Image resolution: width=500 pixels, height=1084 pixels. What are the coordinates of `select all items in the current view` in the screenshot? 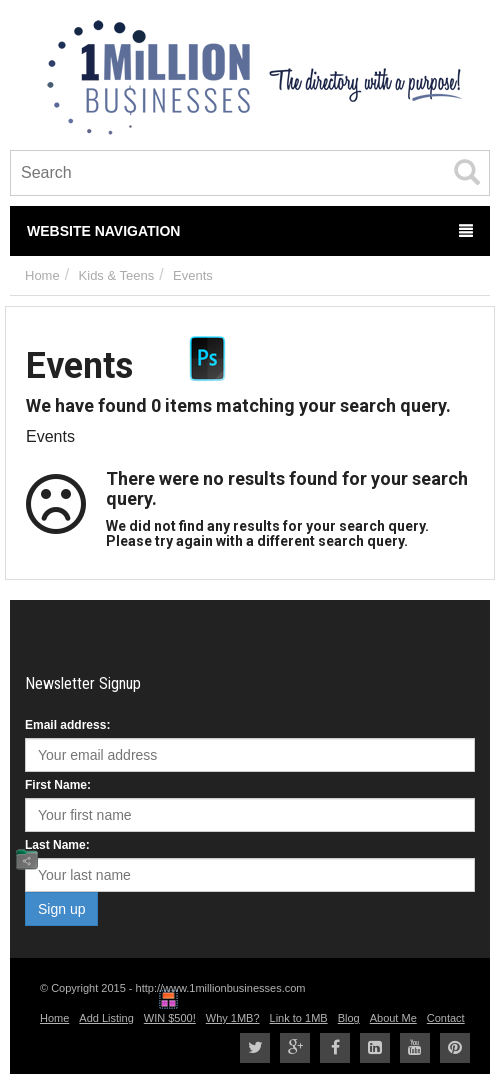 It's located at (168, 999).